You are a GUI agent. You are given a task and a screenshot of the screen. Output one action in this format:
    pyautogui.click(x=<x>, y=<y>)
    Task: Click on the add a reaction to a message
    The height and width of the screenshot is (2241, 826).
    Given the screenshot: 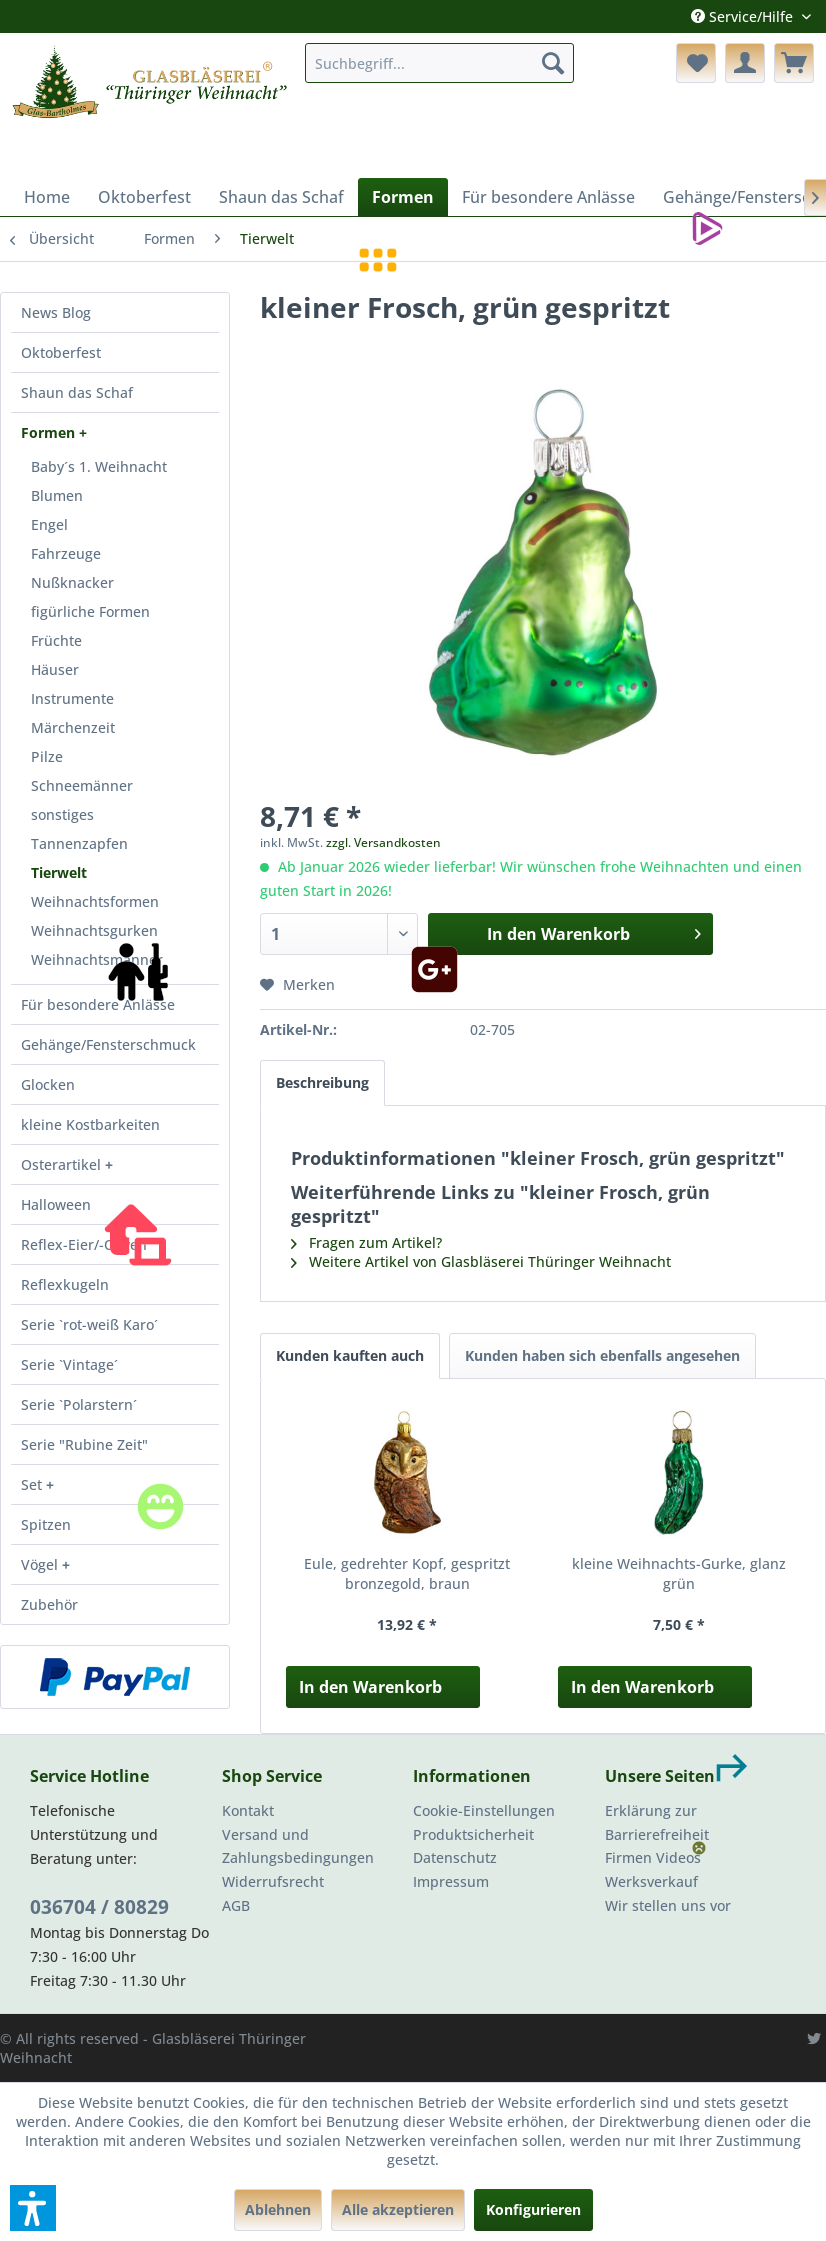 What is the action you would take?
    pyautogui.click(x=160, y=1506)
    